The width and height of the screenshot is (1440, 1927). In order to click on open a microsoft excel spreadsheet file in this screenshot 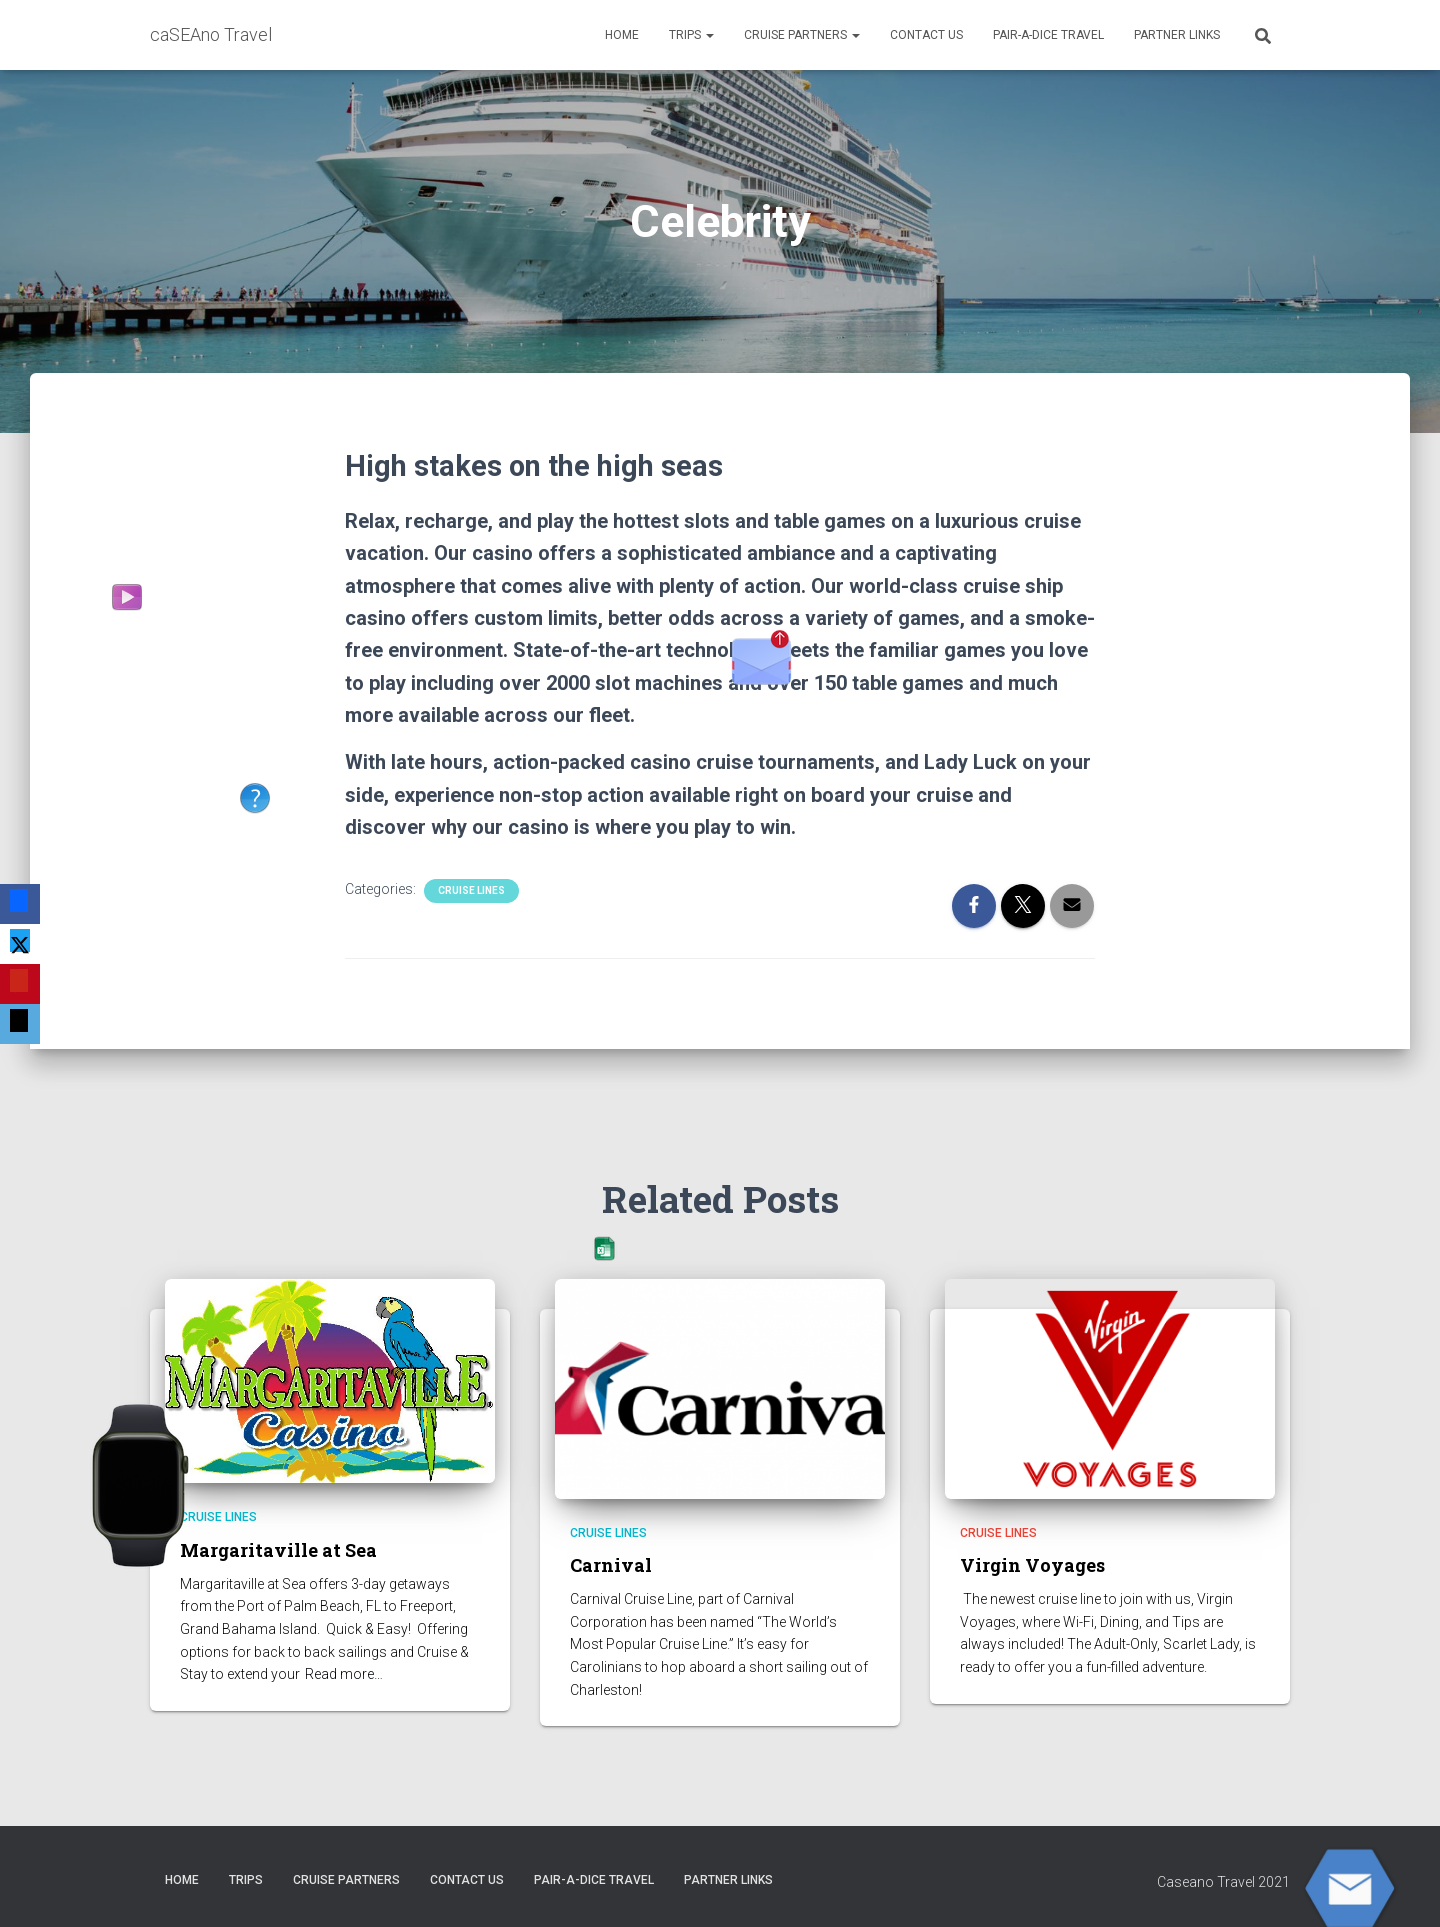, I will do `click(604, 1248)`.